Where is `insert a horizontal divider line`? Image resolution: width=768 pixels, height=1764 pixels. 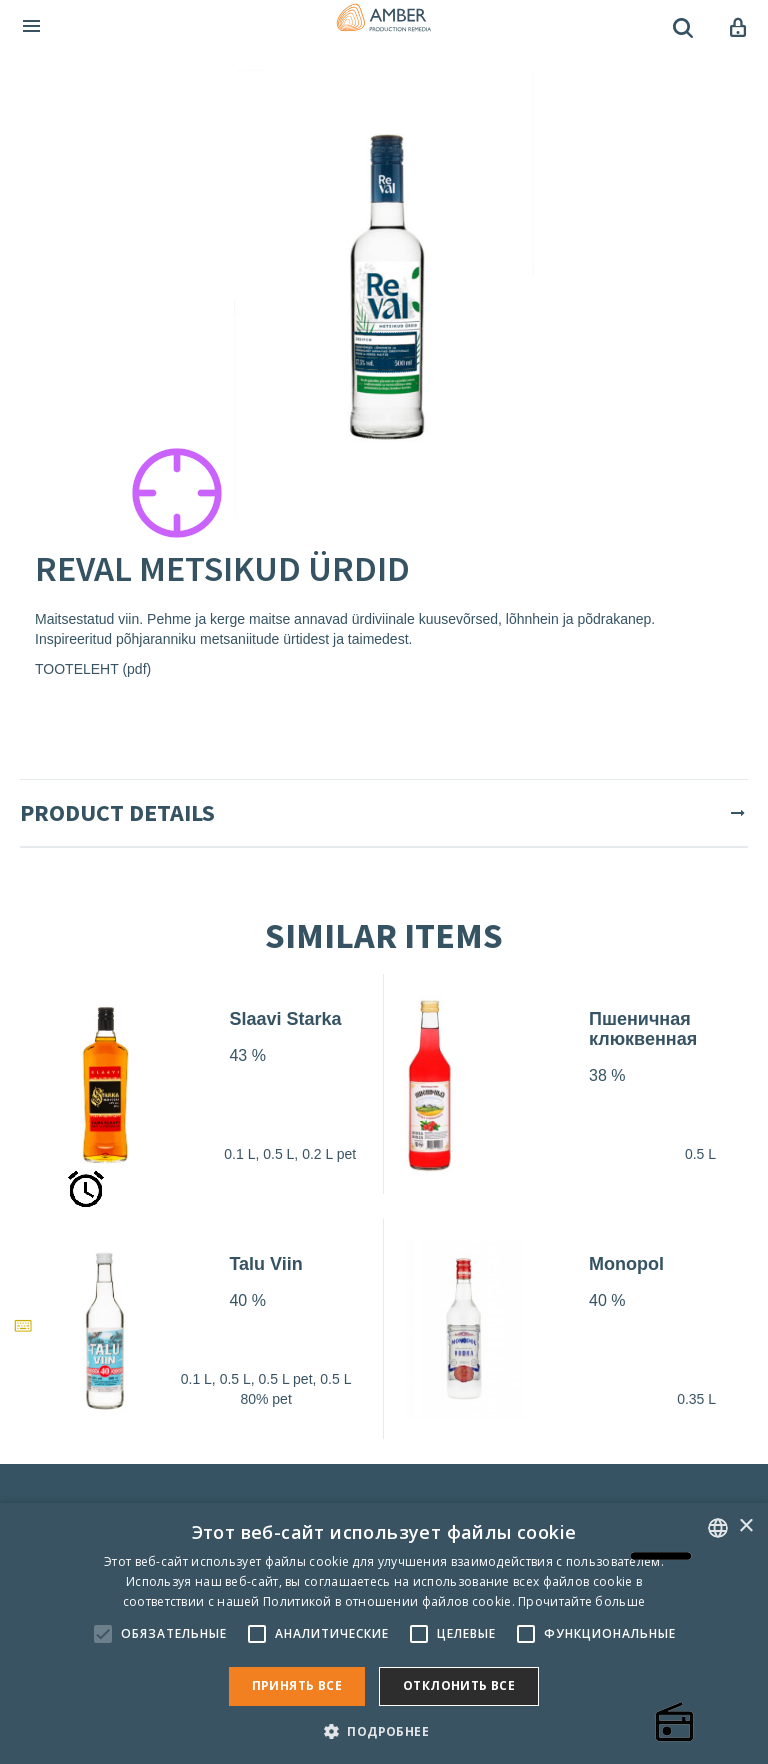 insert a horizontal divider line is located at coordinates (661, 1556).